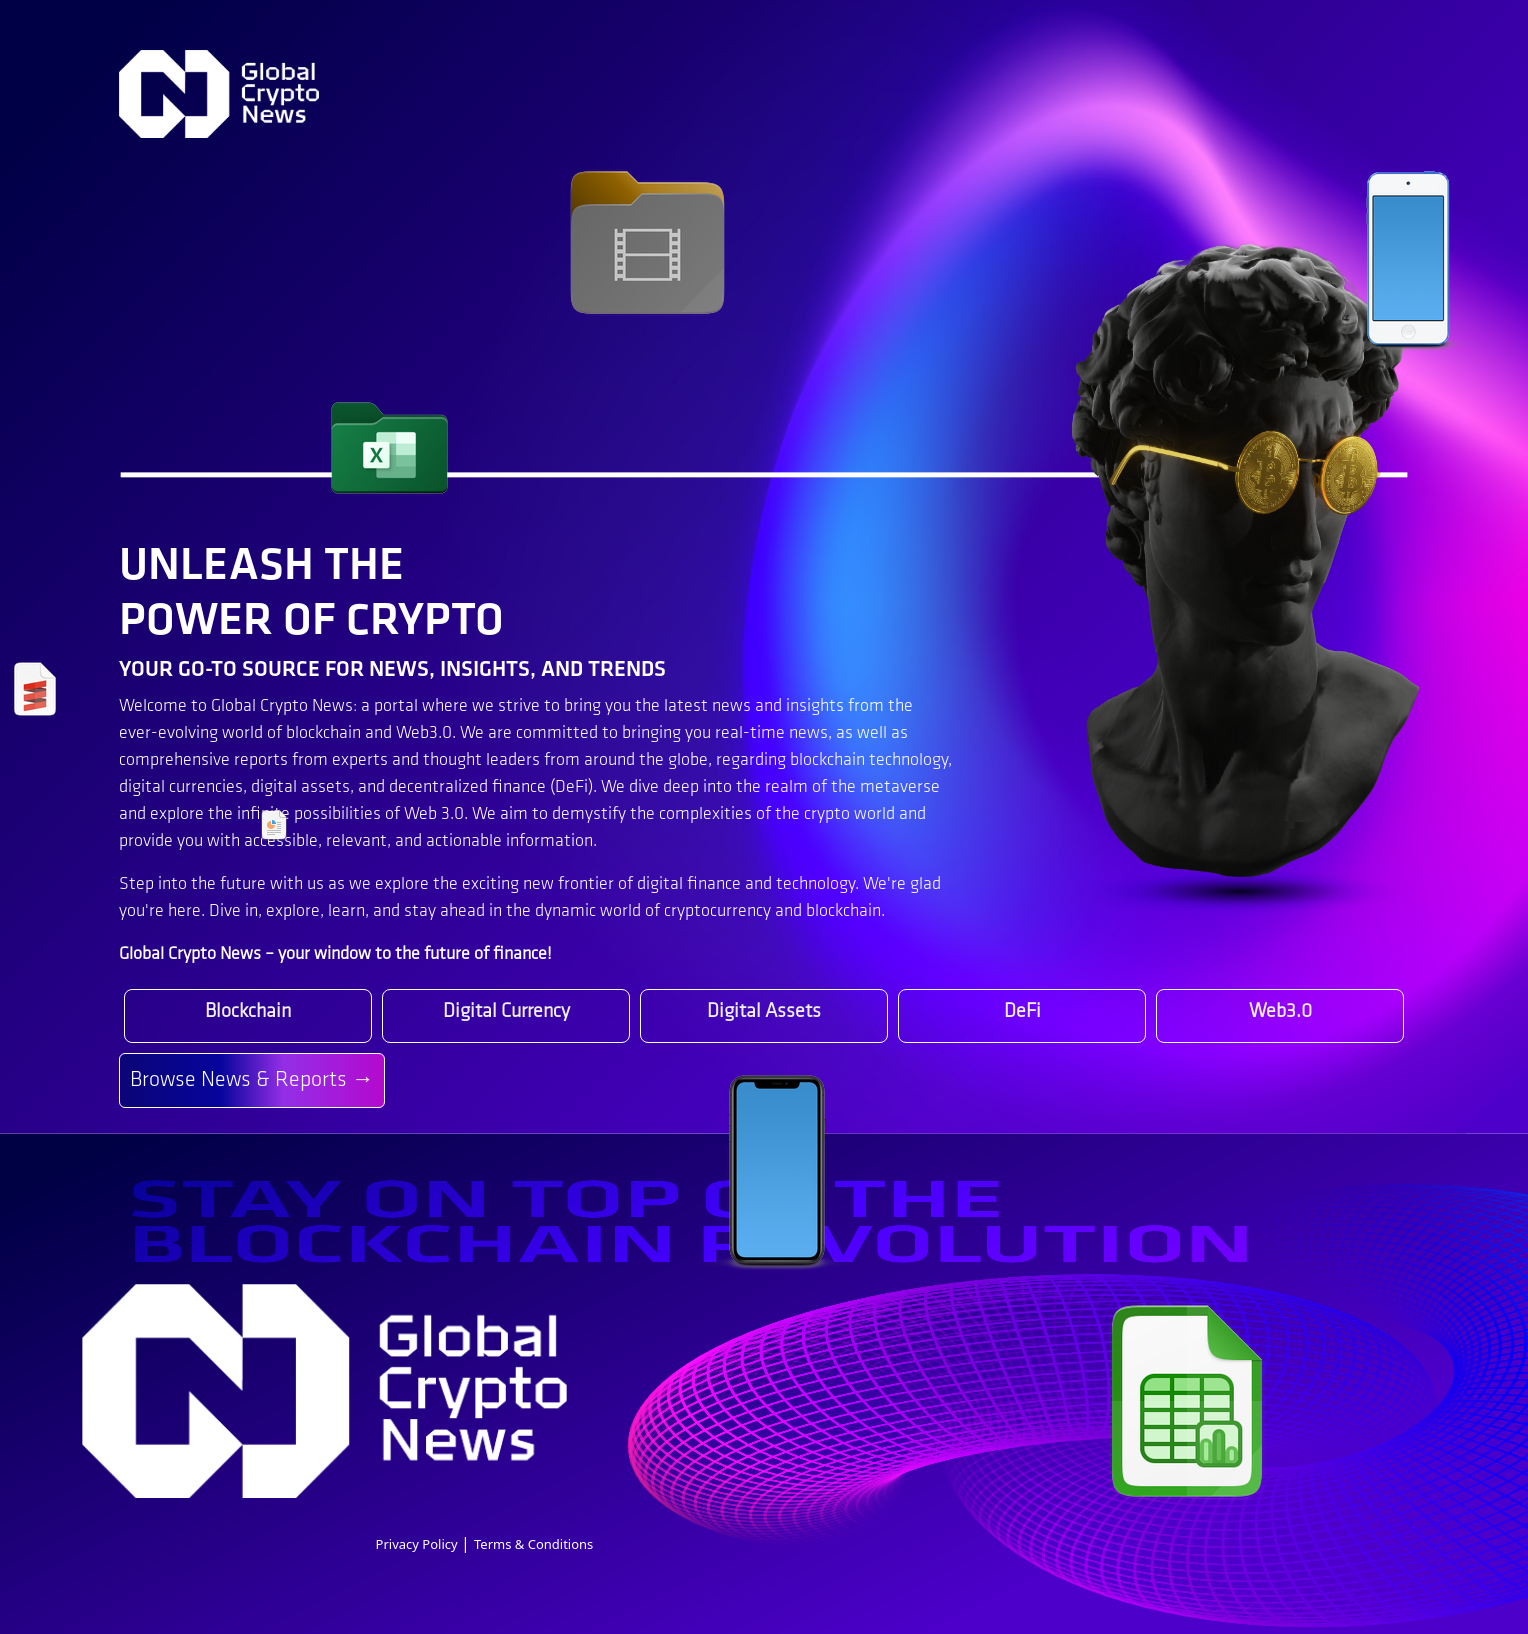 The height and width of the screenshot is (1634, 1528). I want to click on open your videos folder, so click(647, 242).